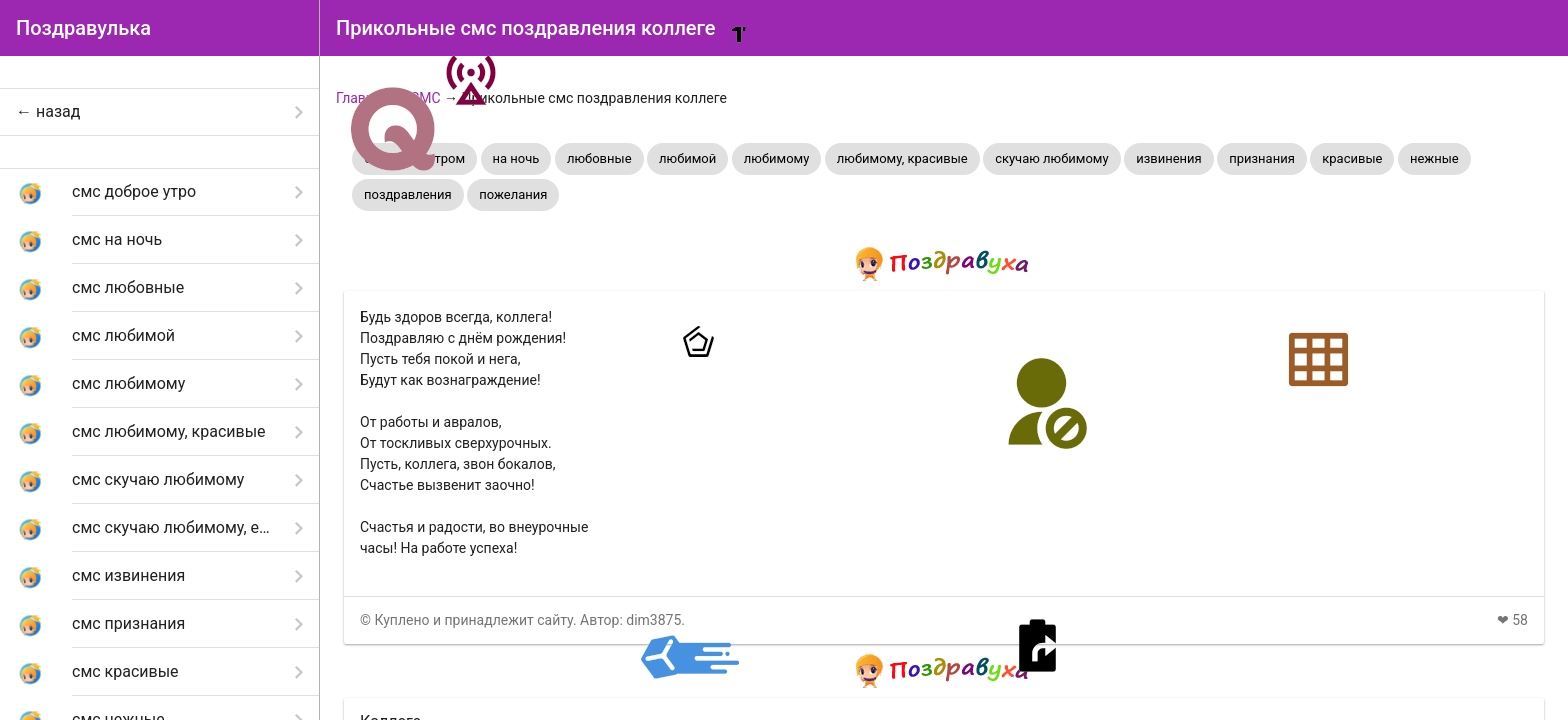 This screenshot has width=1568, height=720. I want to click on geode geometry dash mod loader logo, so click(698, 341).